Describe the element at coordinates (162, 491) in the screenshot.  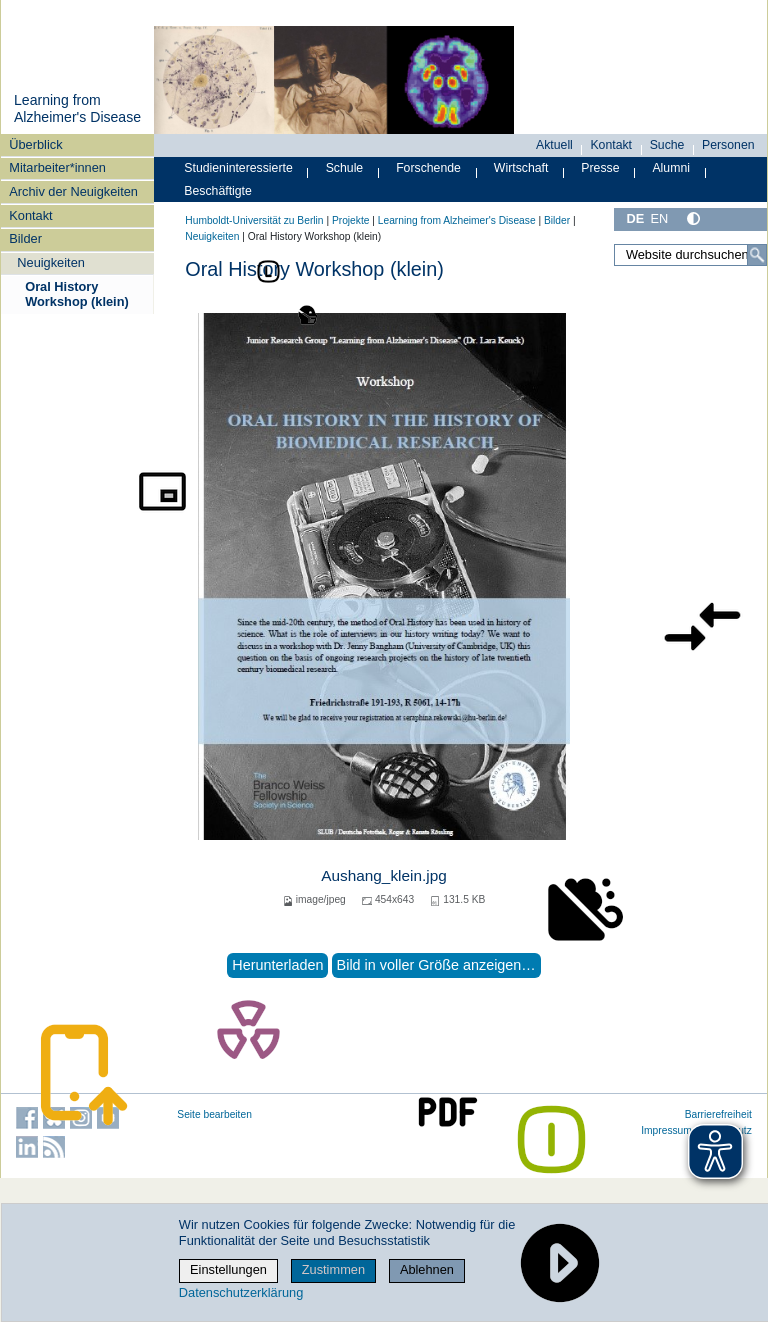
I see `enable picture-in-picture mode` at that location.